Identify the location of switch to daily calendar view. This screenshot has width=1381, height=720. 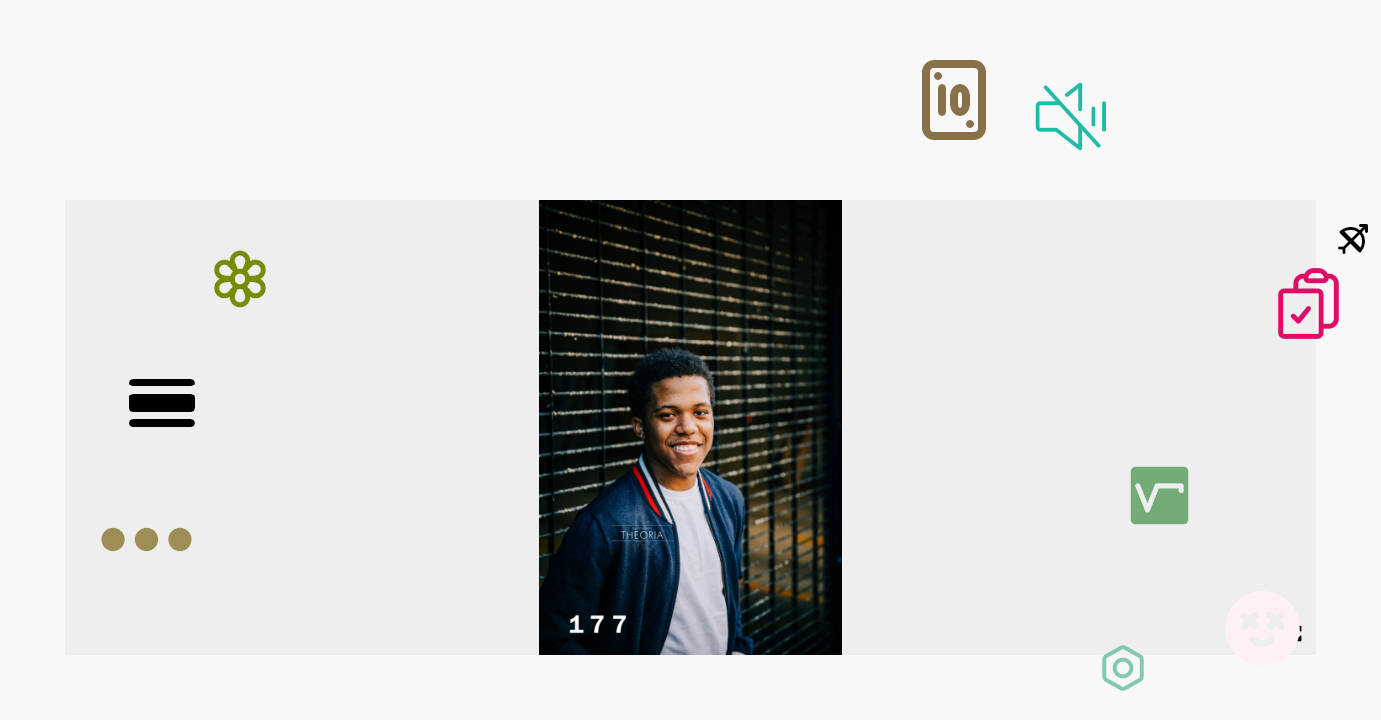
(162, 401).